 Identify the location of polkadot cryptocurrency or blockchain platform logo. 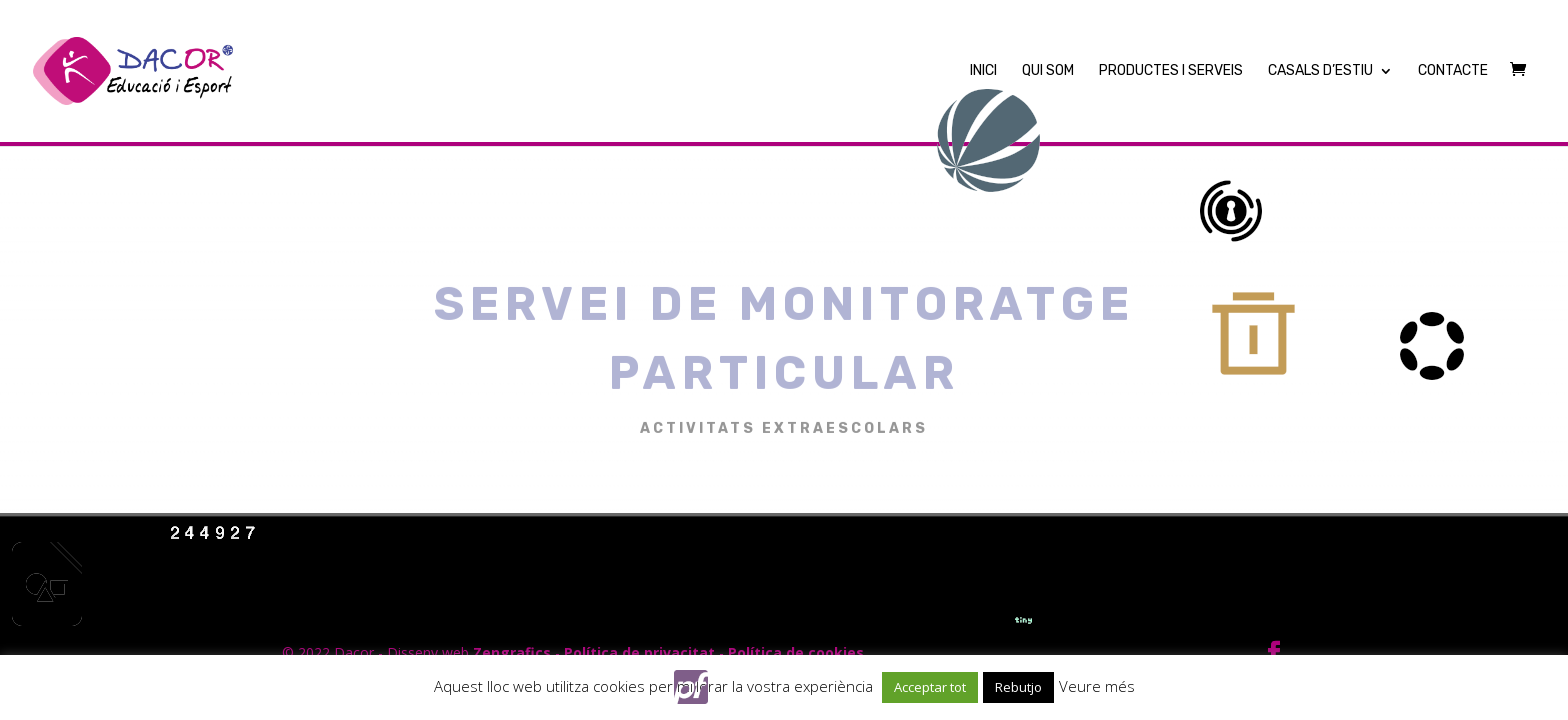
(1432, 346).